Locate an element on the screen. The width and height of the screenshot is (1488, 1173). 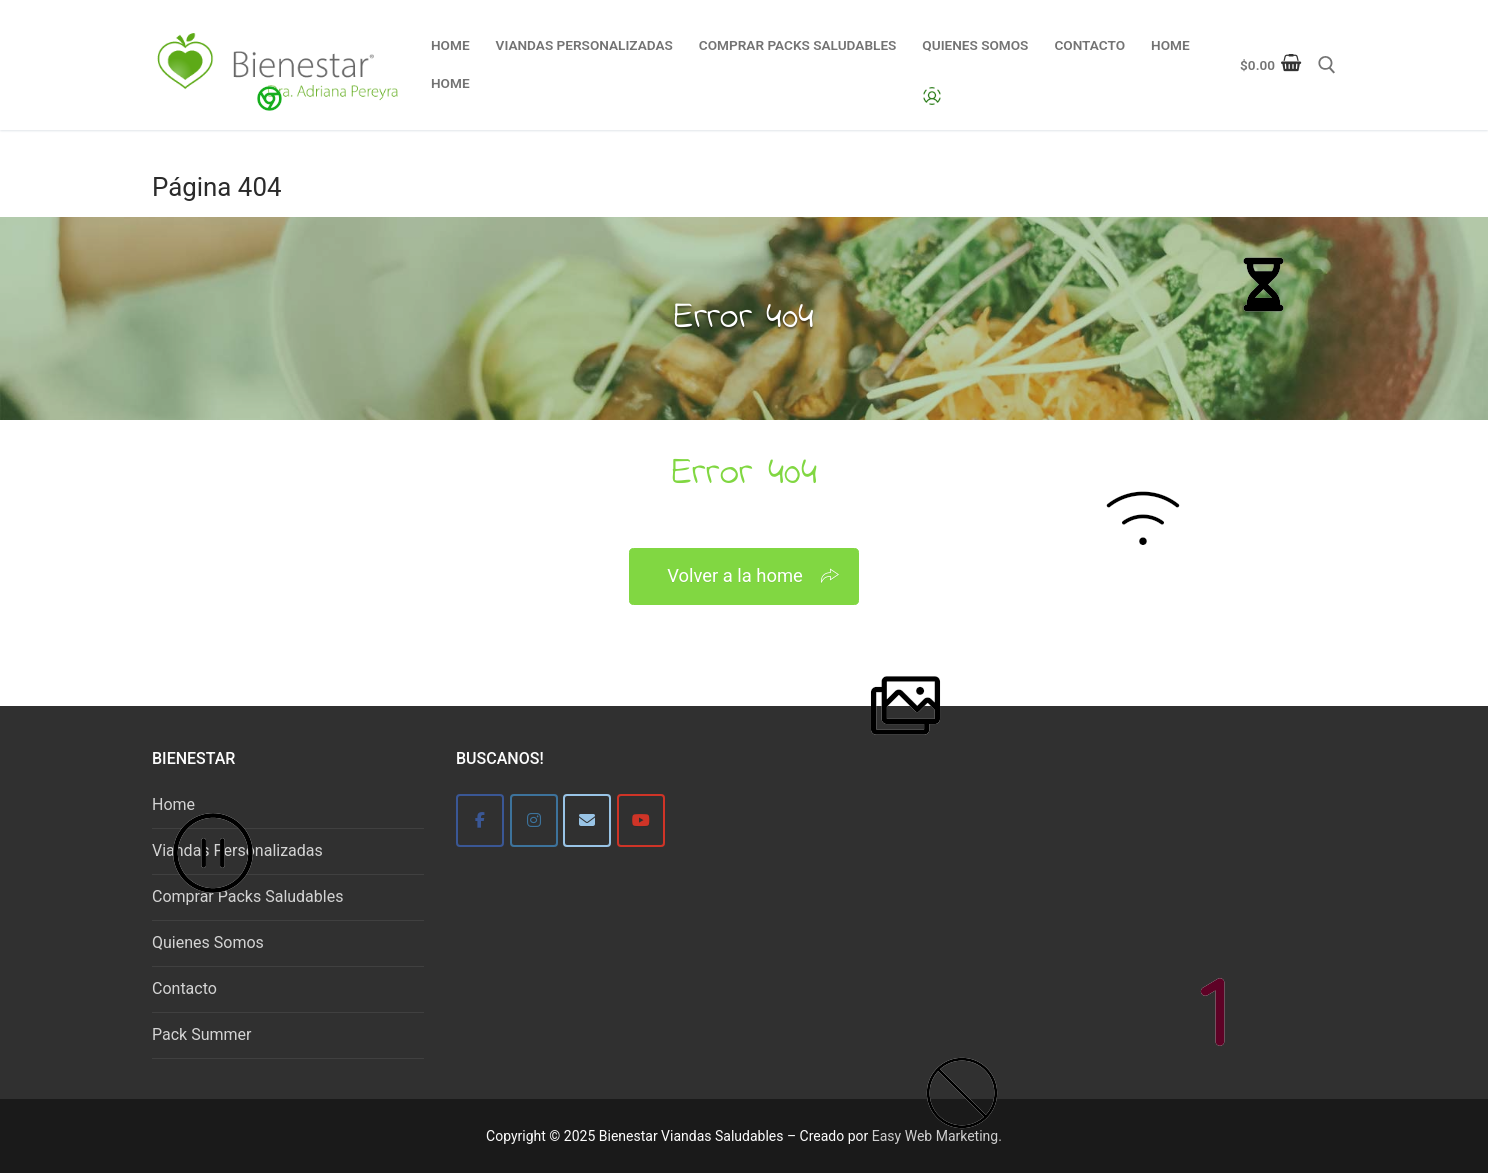
indicates moderate wifi signal strength is located at coordinates (1143, 505).